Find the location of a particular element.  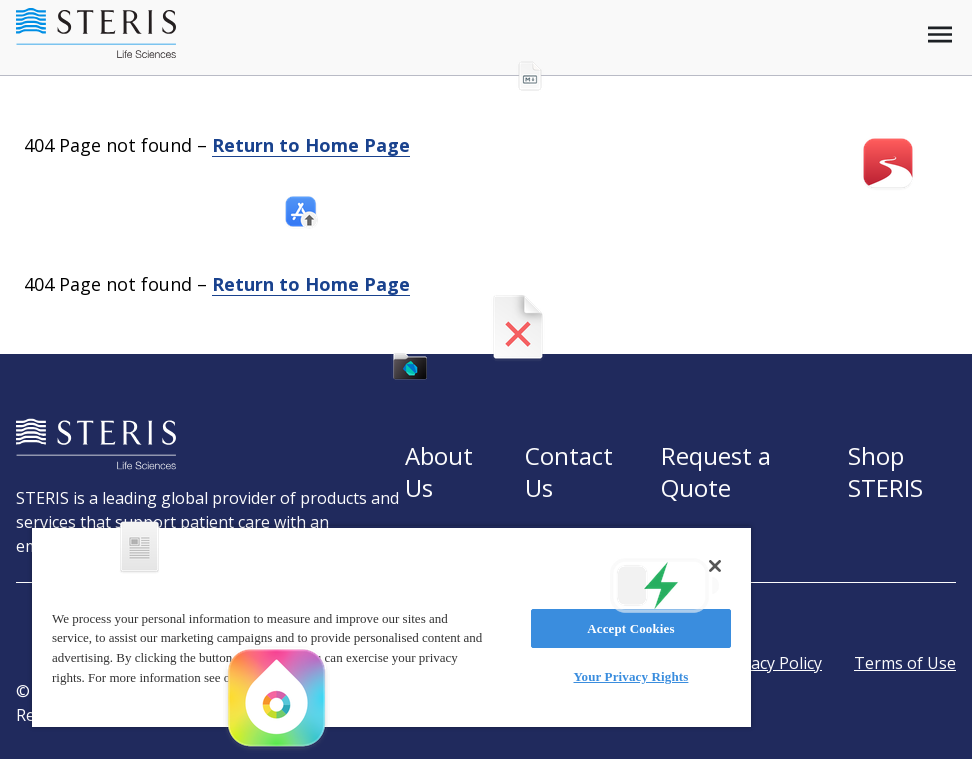

a broken or invalid symbolic link file is located at coordinates (518, 328).